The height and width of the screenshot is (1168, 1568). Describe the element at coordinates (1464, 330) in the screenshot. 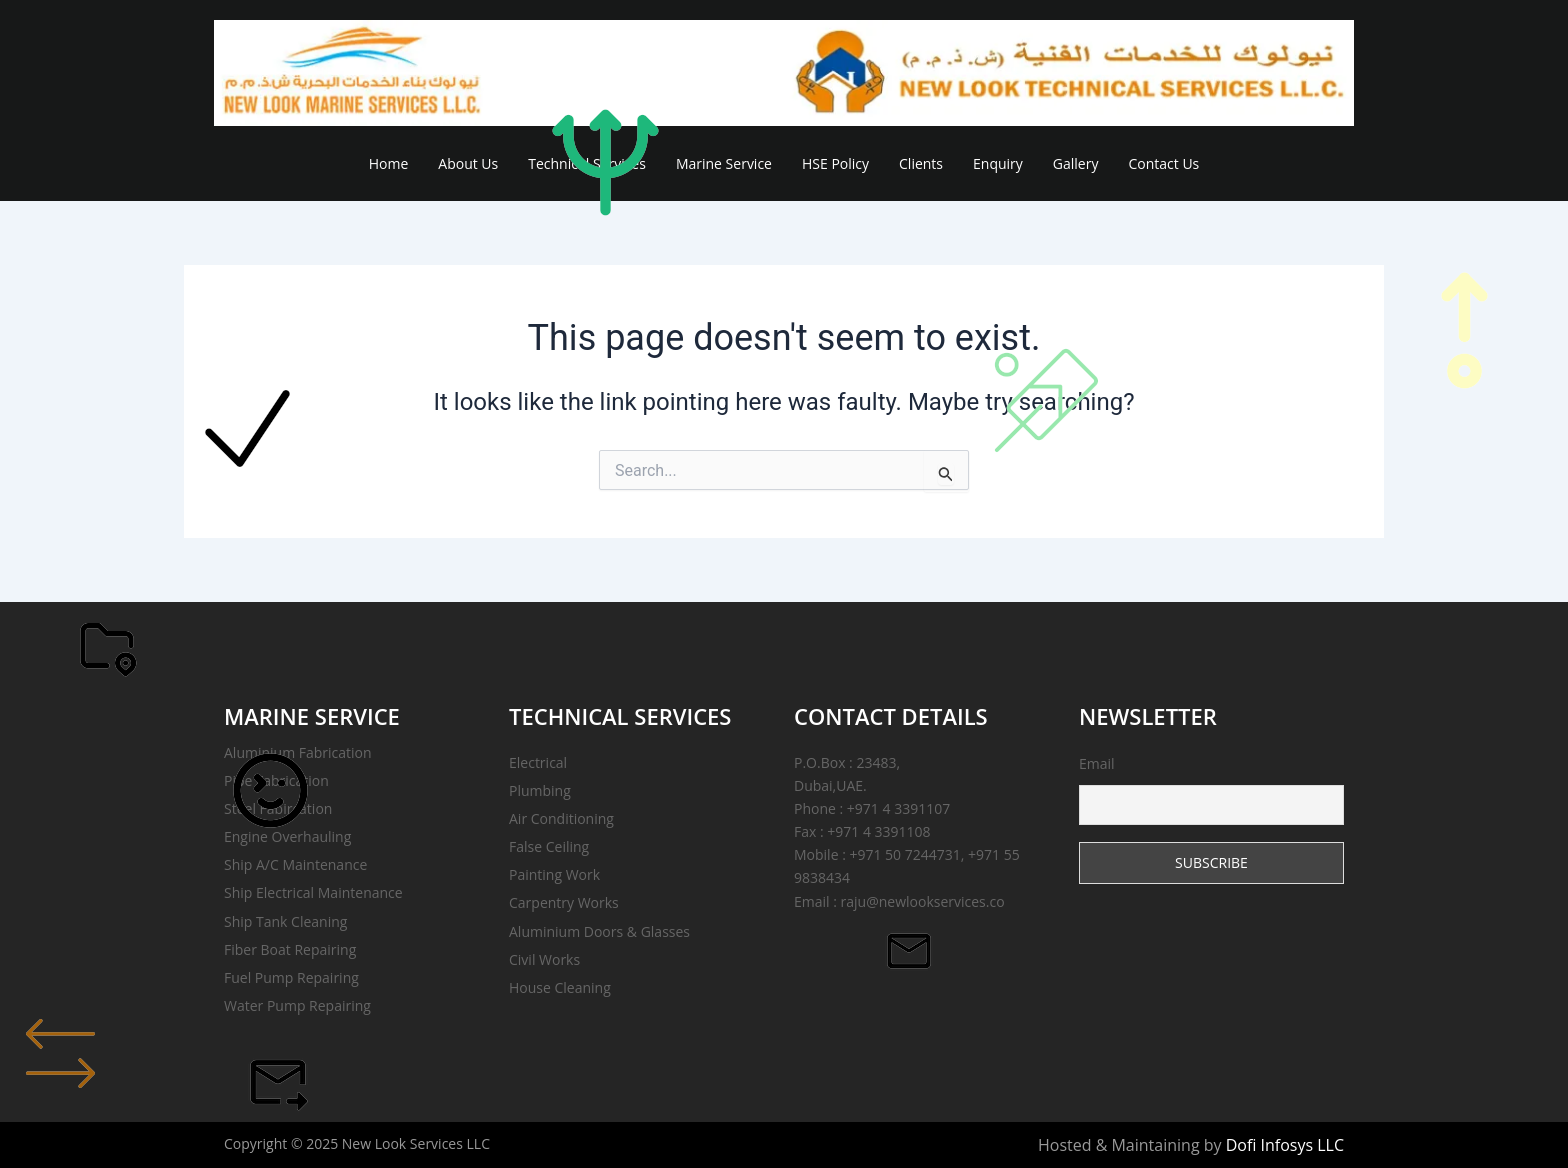

I see `move item up in a list or sequence` at that location.